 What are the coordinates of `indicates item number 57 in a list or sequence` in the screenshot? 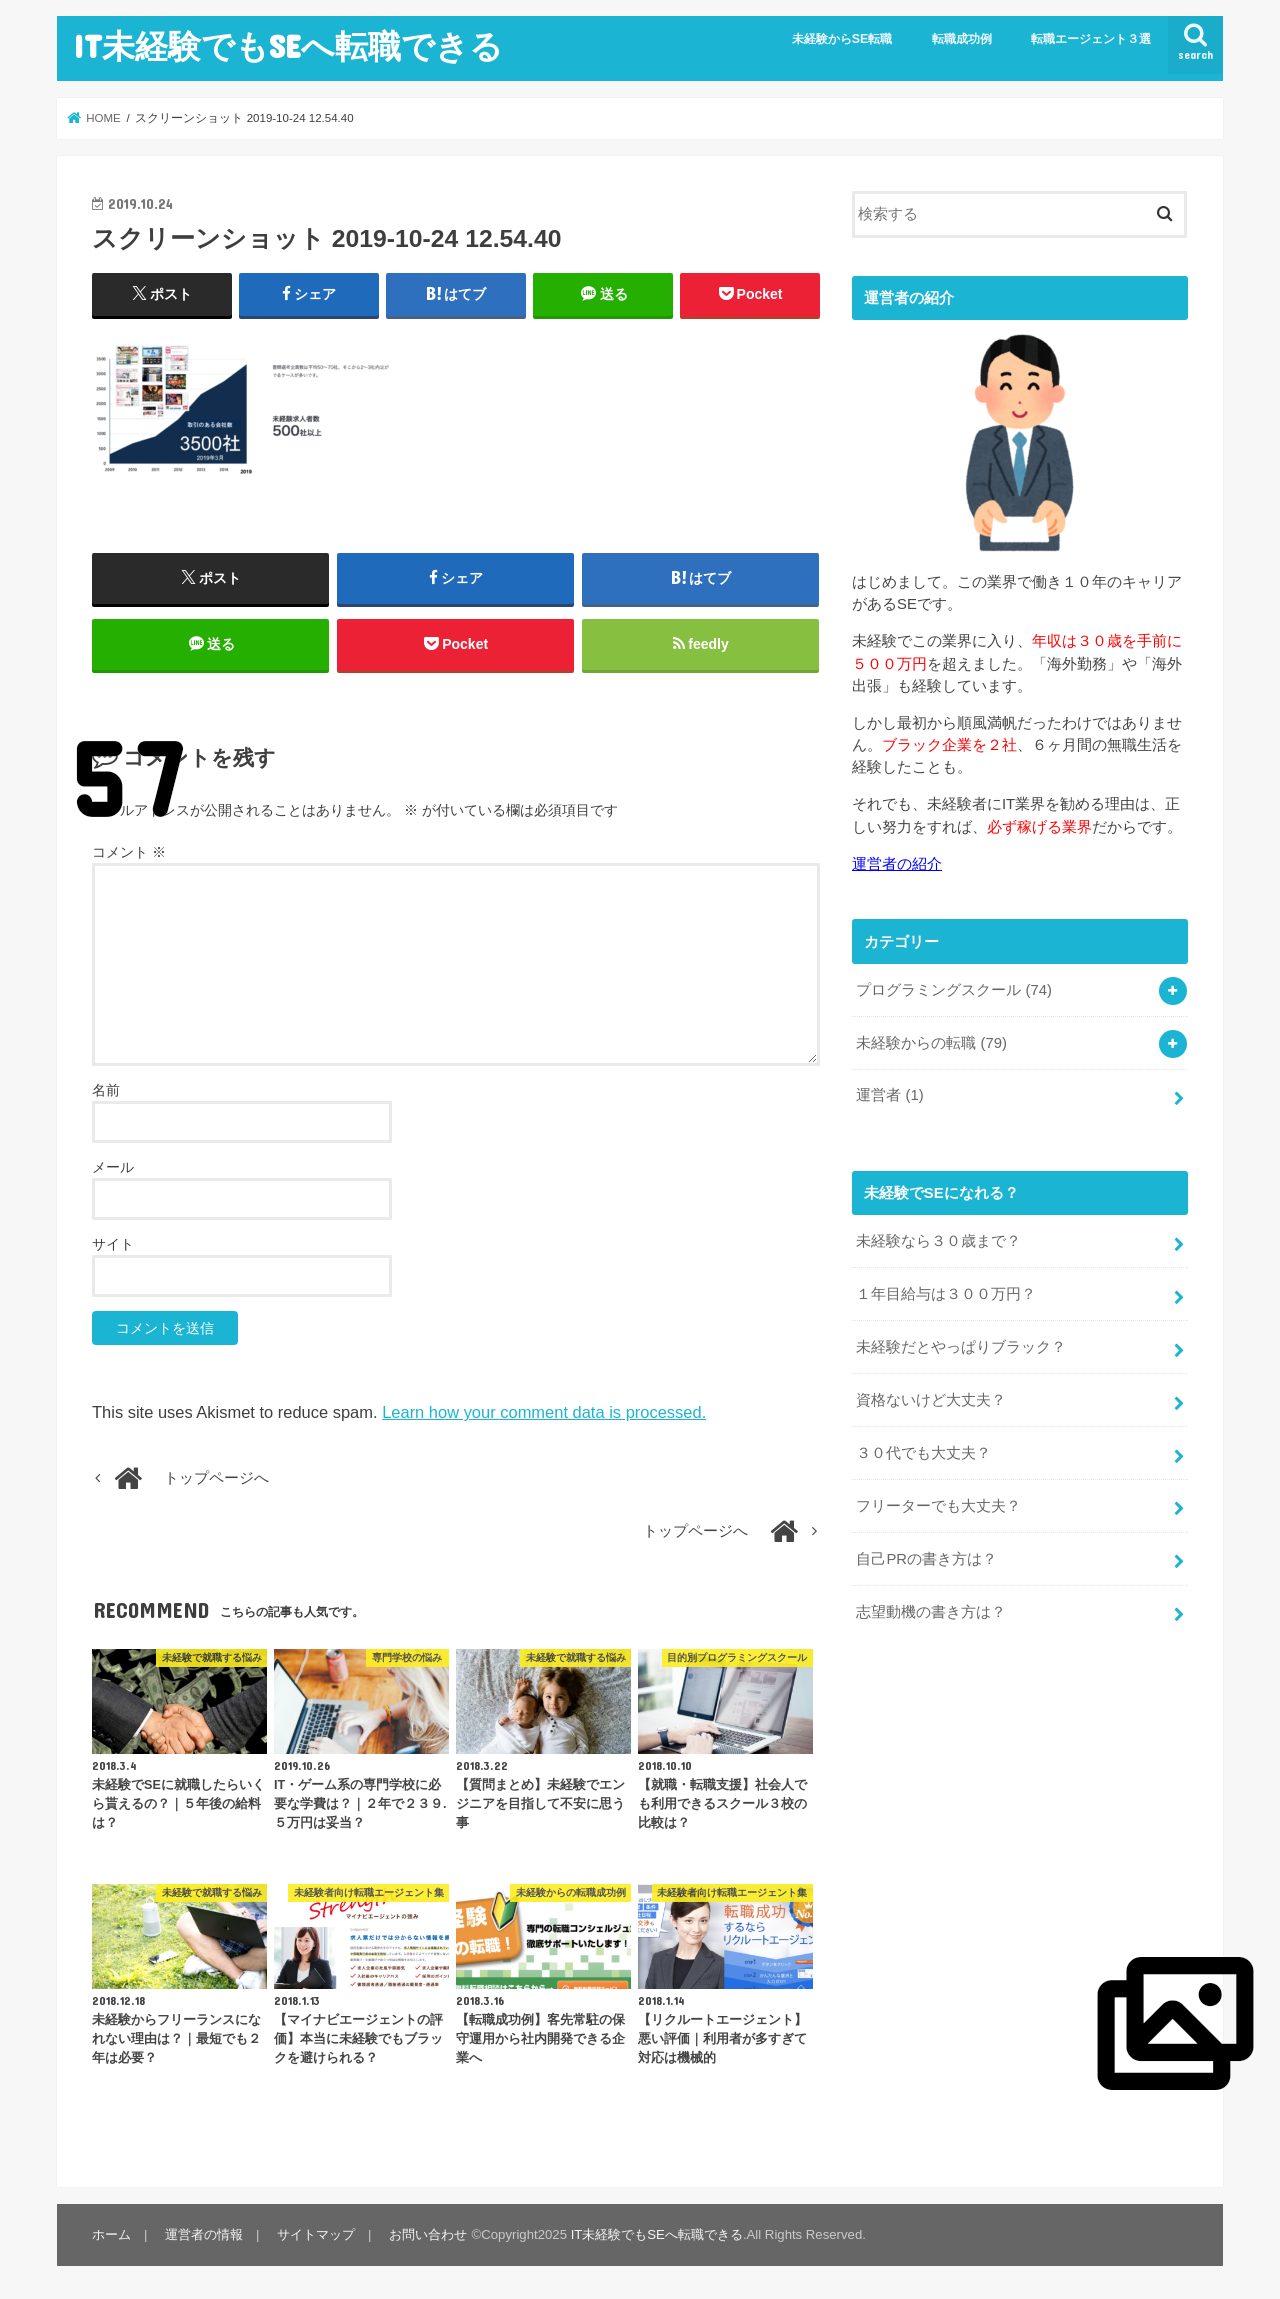 It's located at (130, 779).